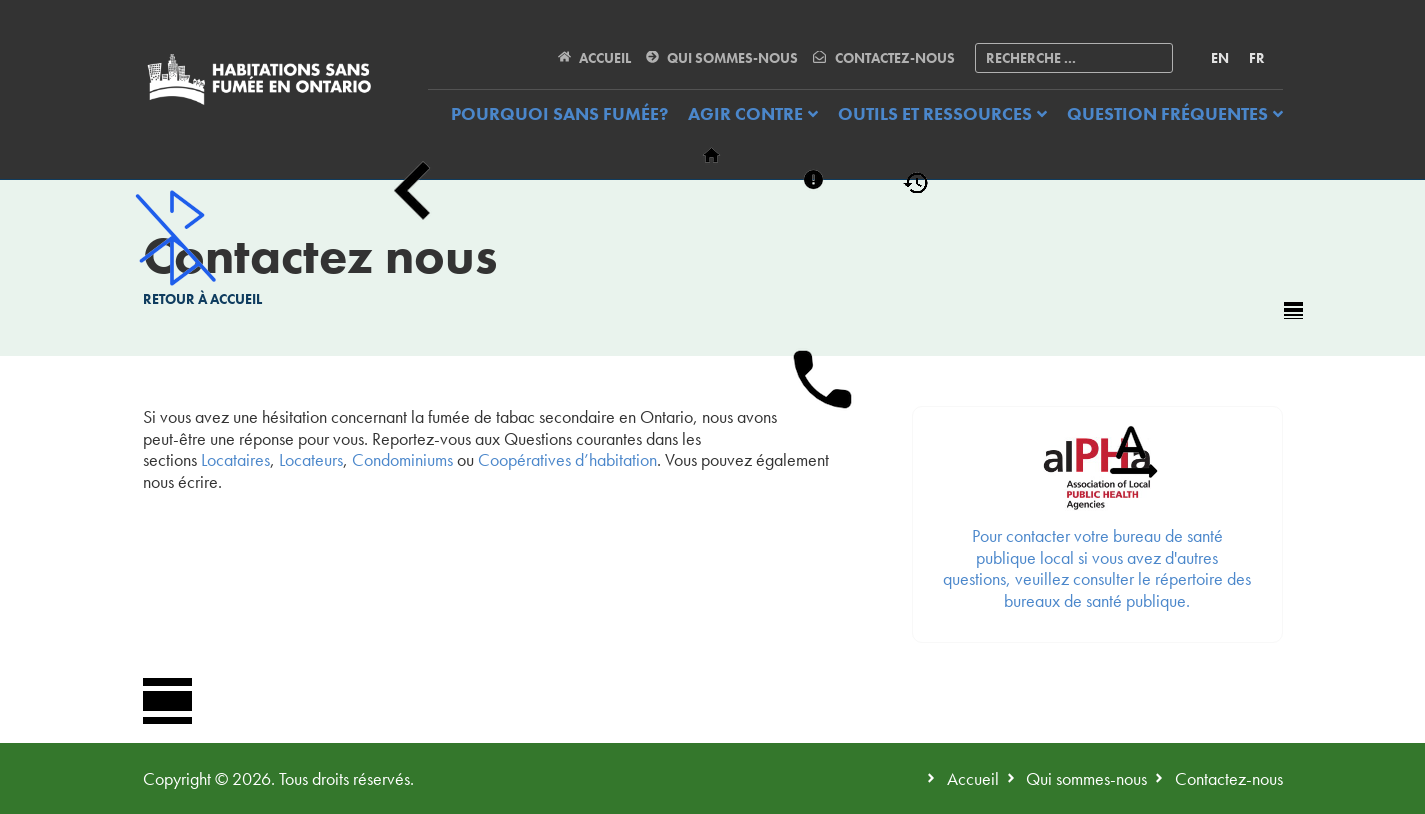 The height and width of the screenshot is (814, 1425). I want to click on bluetooth is disabled or unavailable, so click(172, 238).